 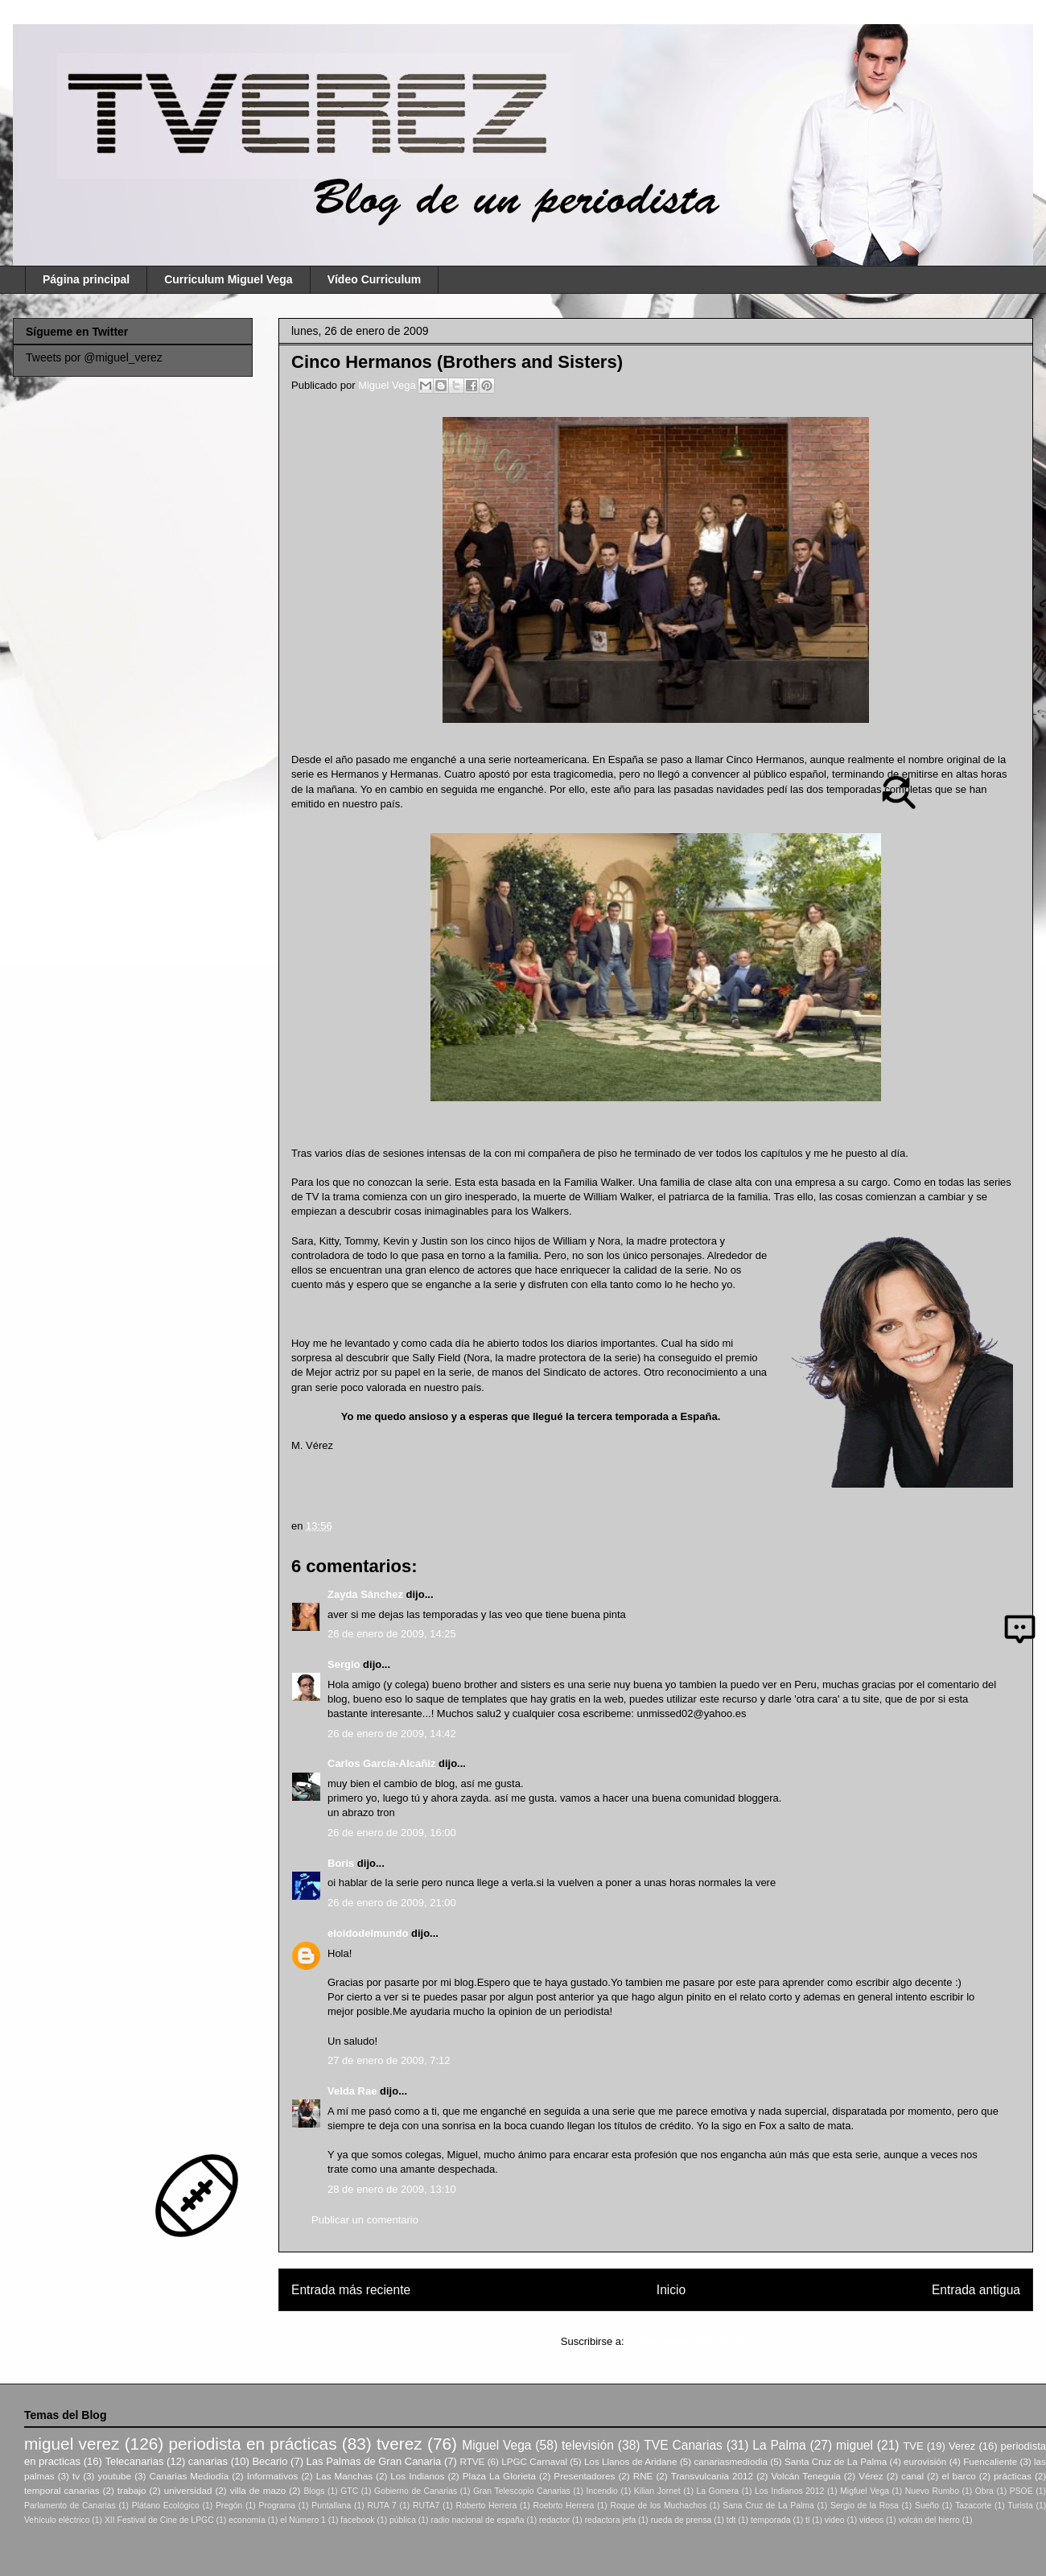 What do you see at coordinates (898, 791) in the screenshot?
I see `find and replace text or content` at bounding box center [898, 791].